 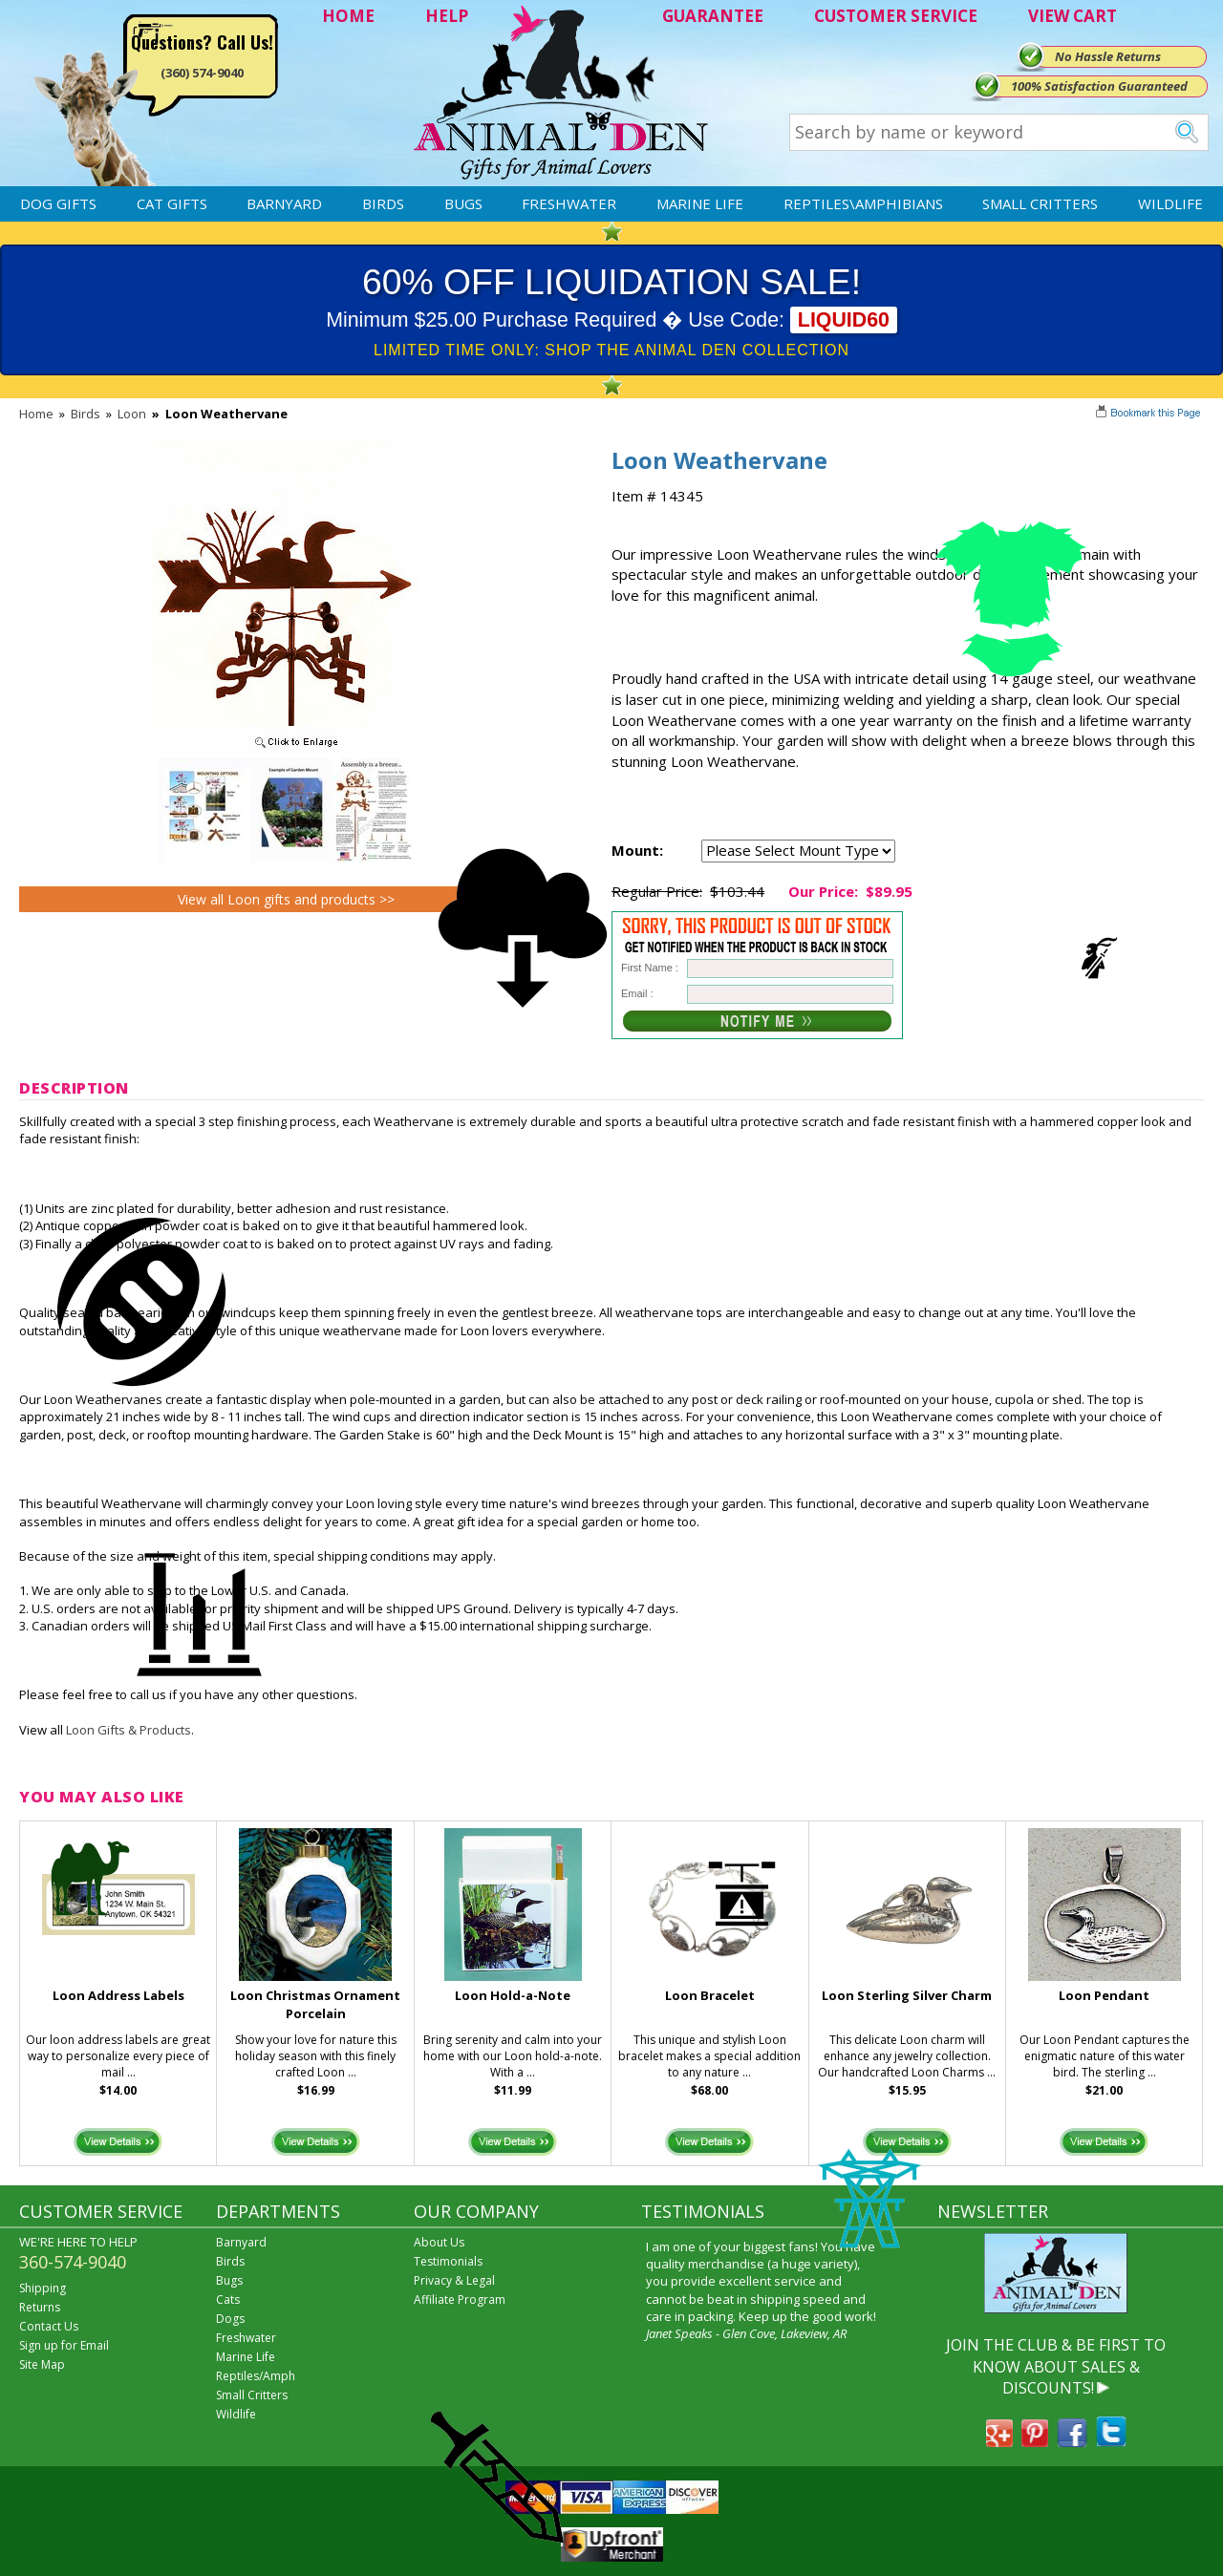 What do you see at coordinates (1099, 957) in the screenshot?
I see `select ninja character class` at bounding box center [1099, 957].